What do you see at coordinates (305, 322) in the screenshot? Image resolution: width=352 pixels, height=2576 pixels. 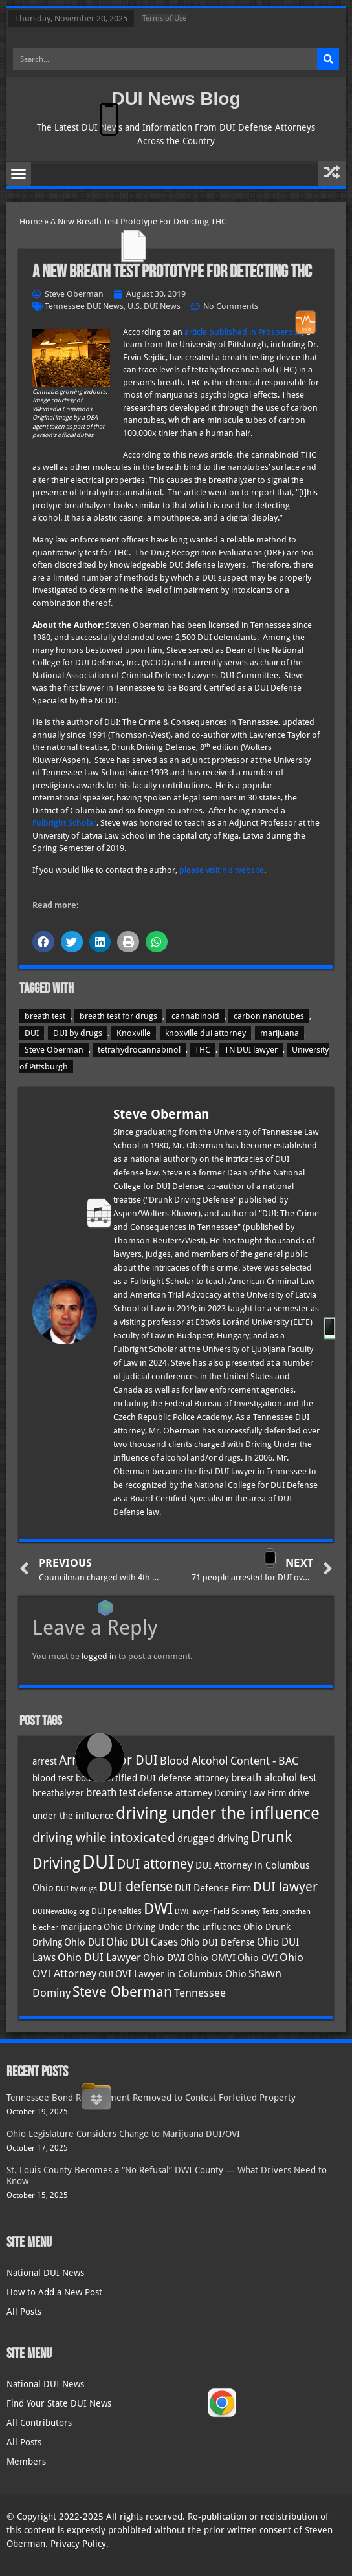 I see `open a VirtualBox appliance file (.ova)` at bounding box center [305, 322].